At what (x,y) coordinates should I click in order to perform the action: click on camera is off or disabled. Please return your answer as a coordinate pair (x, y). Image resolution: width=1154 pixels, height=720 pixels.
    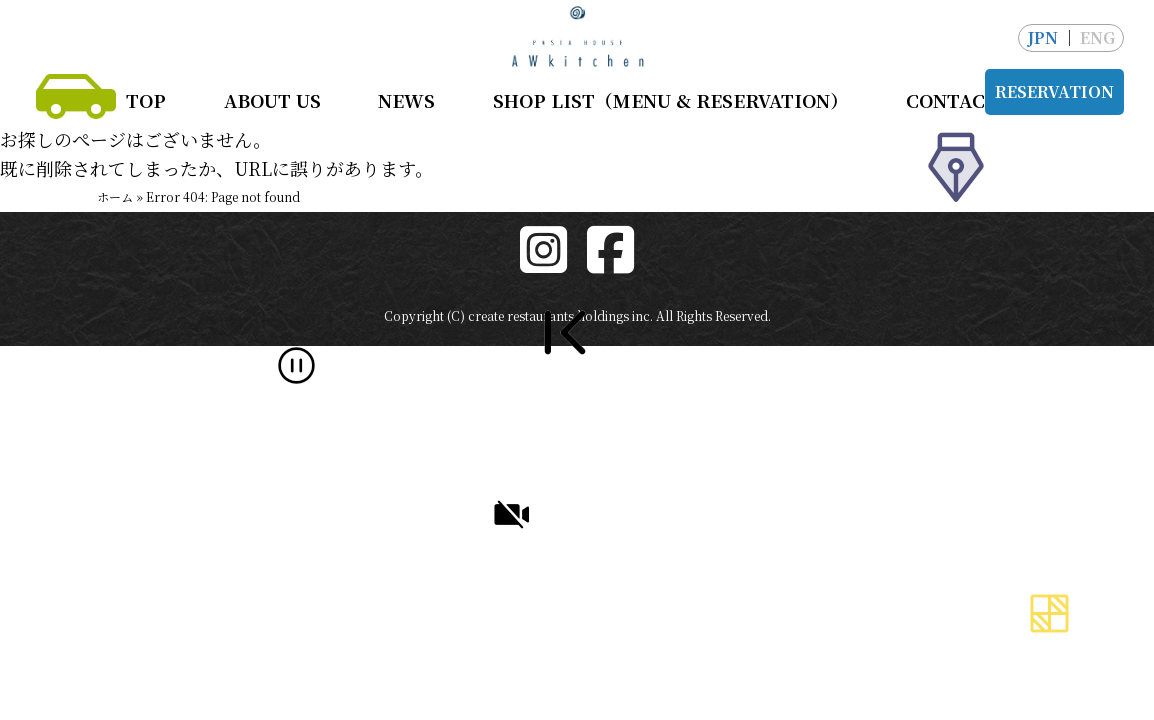
    Looking at the image, I should click on (510, 514).